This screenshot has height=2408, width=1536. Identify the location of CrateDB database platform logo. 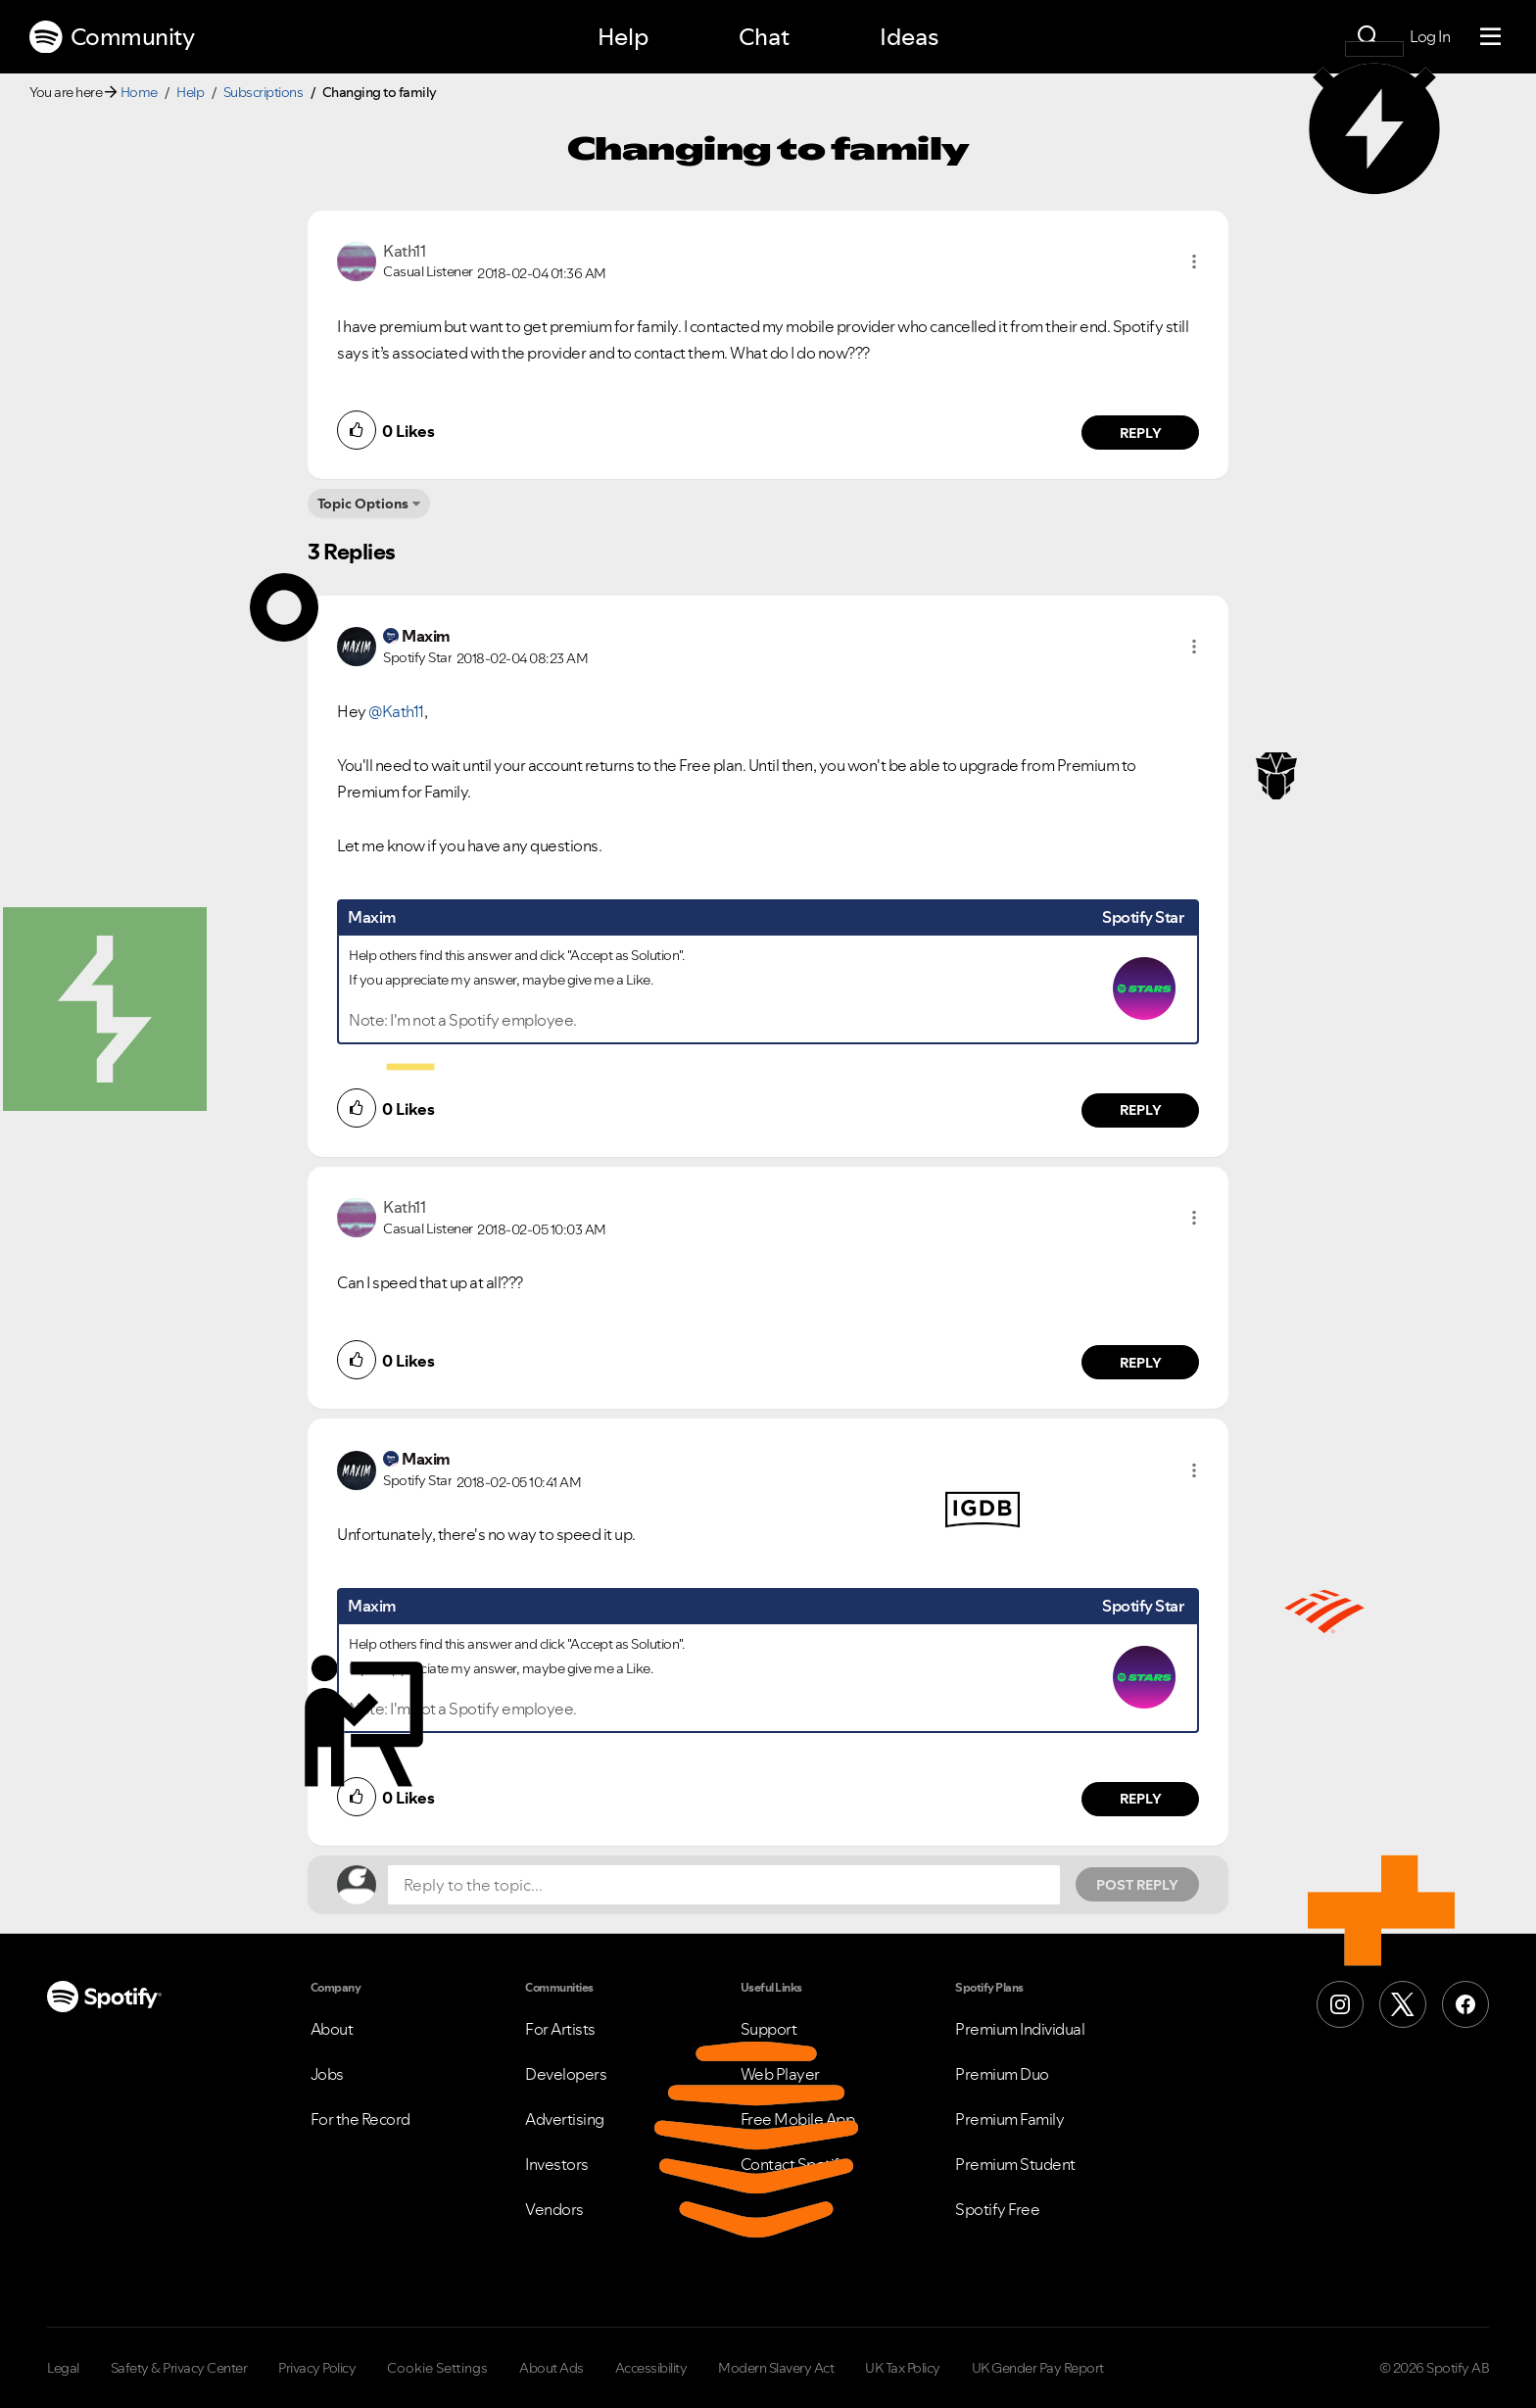
(1381, 1910).